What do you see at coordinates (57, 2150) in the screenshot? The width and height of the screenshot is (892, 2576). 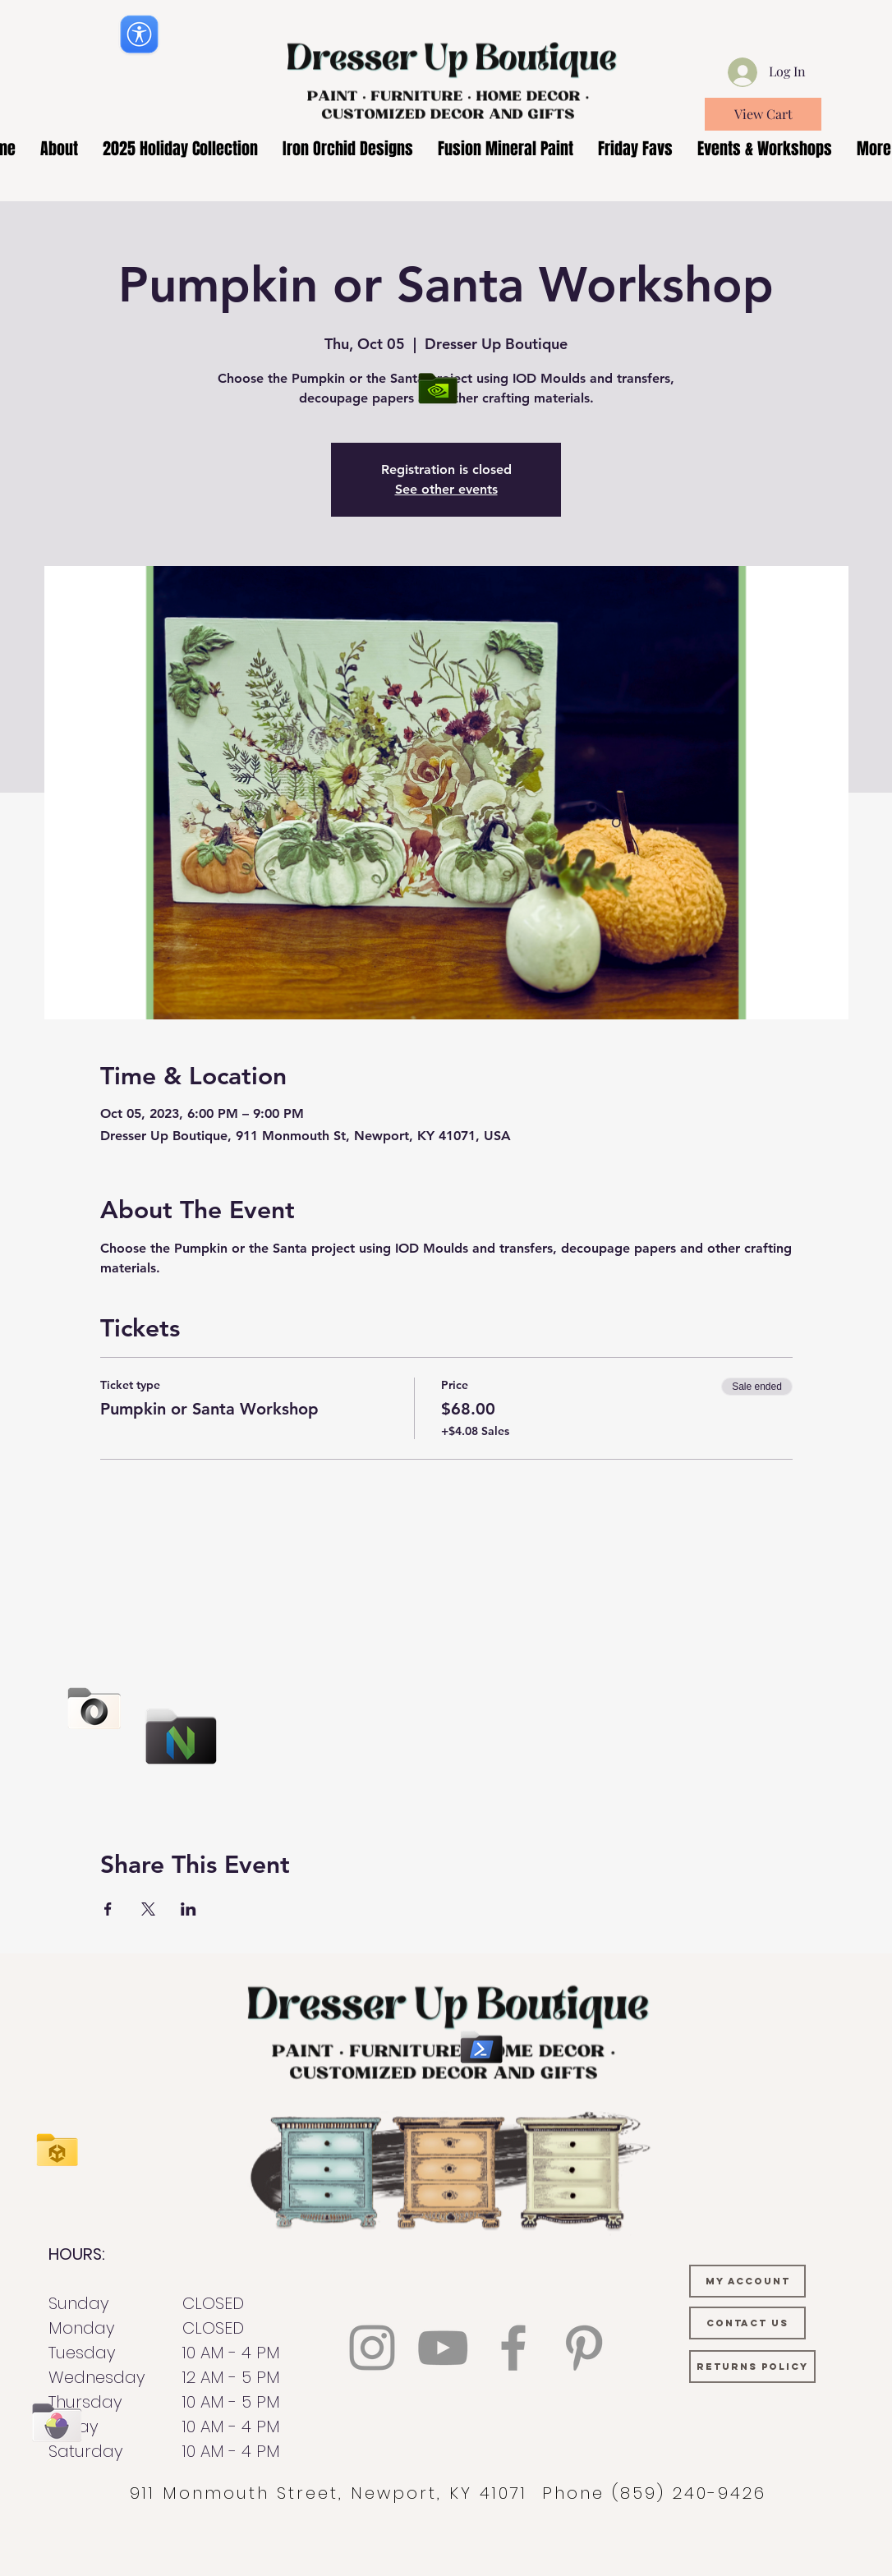 I see `open unity project files folder` at bounding box center [57, 2150].